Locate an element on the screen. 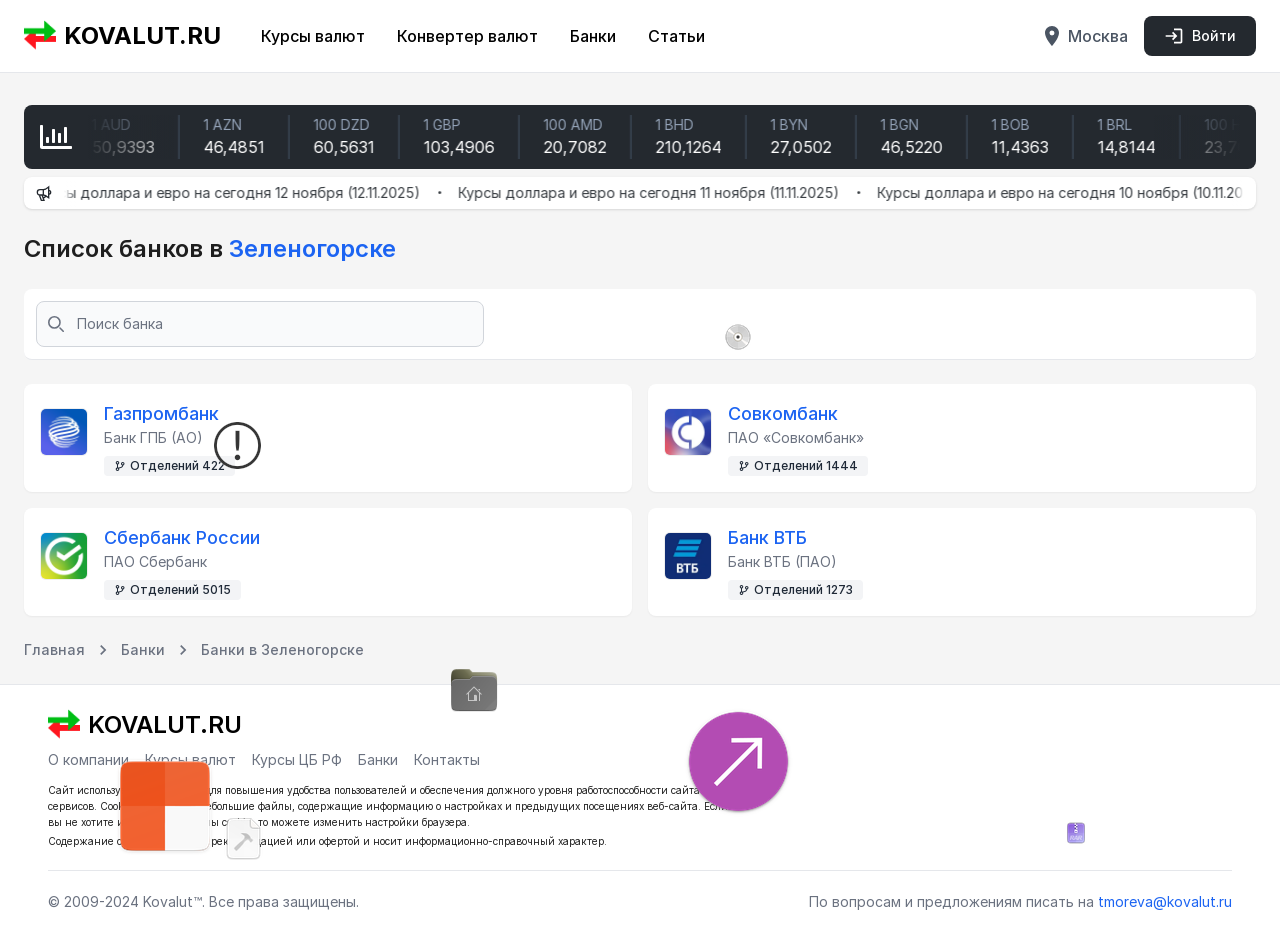  access your home folder is located at coordinates (474, 690).